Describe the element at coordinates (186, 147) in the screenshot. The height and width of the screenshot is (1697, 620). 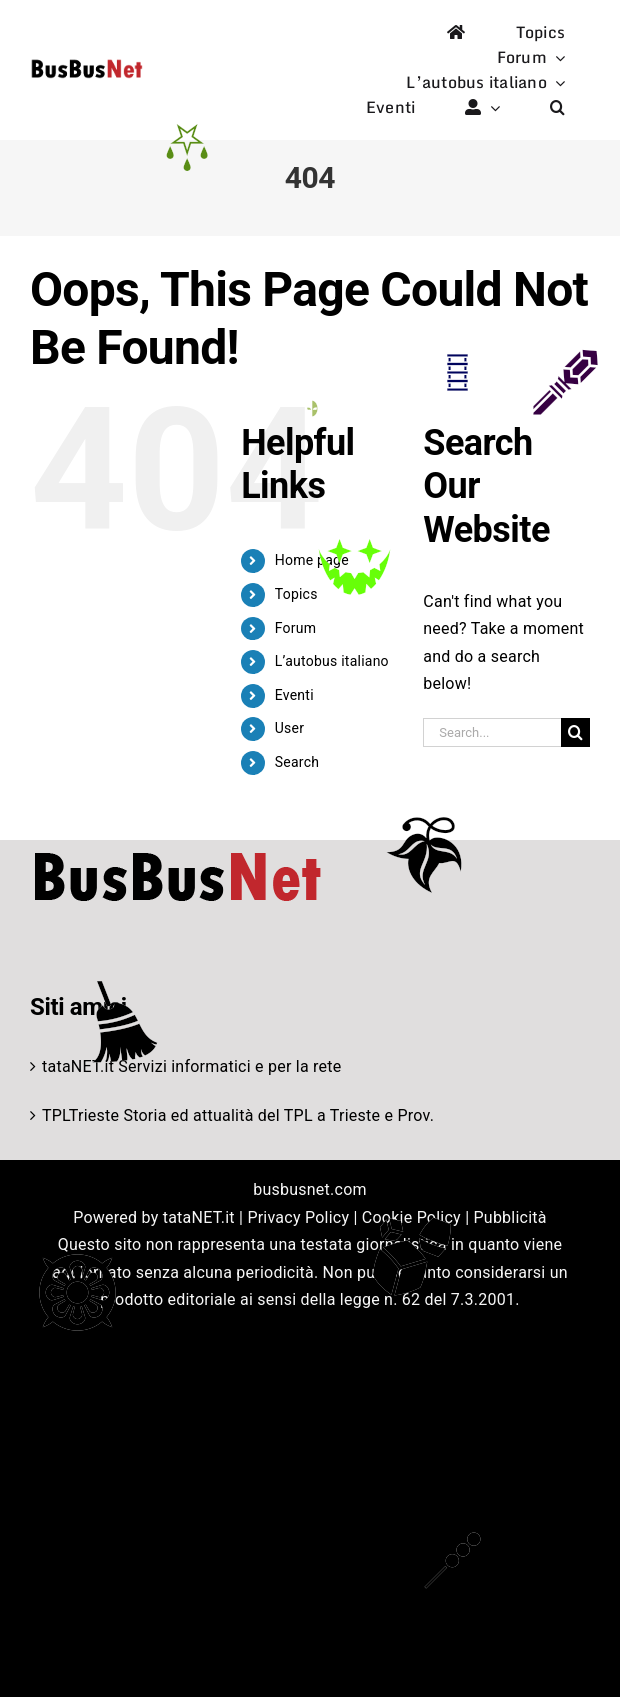
I see `indicates a dissolving or expiring bonus` at that location.